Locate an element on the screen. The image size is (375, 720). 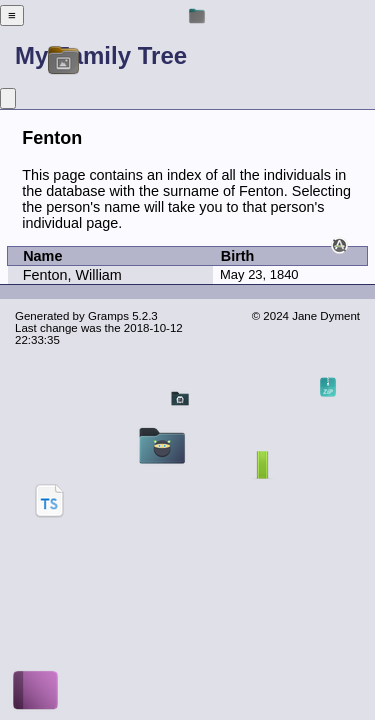
iPod nano device connected is located at coordinates (262, 465).